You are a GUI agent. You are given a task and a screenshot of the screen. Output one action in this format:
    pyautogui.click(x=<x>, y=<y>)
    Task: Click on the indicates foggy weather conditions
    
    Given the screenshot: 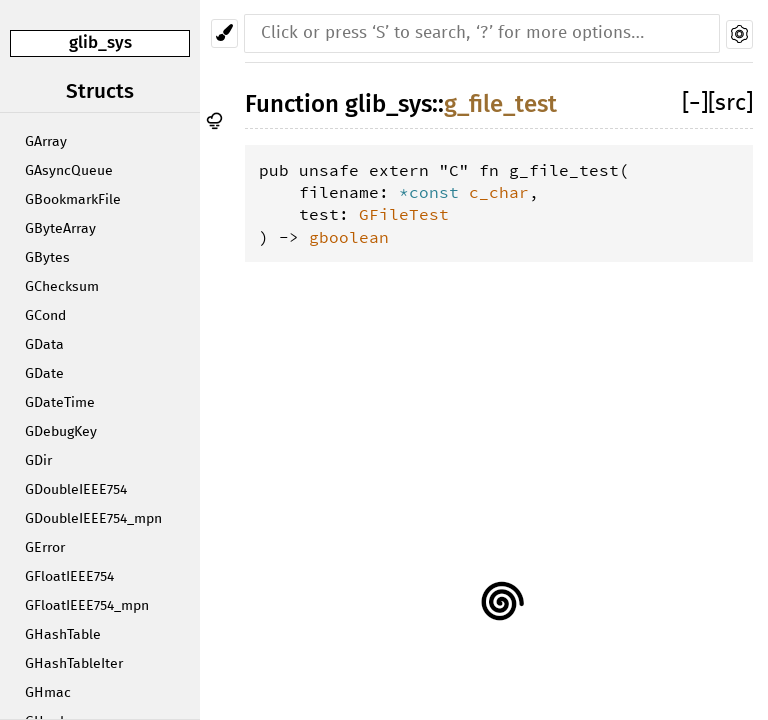 What is the action you would take?
    pyautogui.click(x=214, y=120)
    